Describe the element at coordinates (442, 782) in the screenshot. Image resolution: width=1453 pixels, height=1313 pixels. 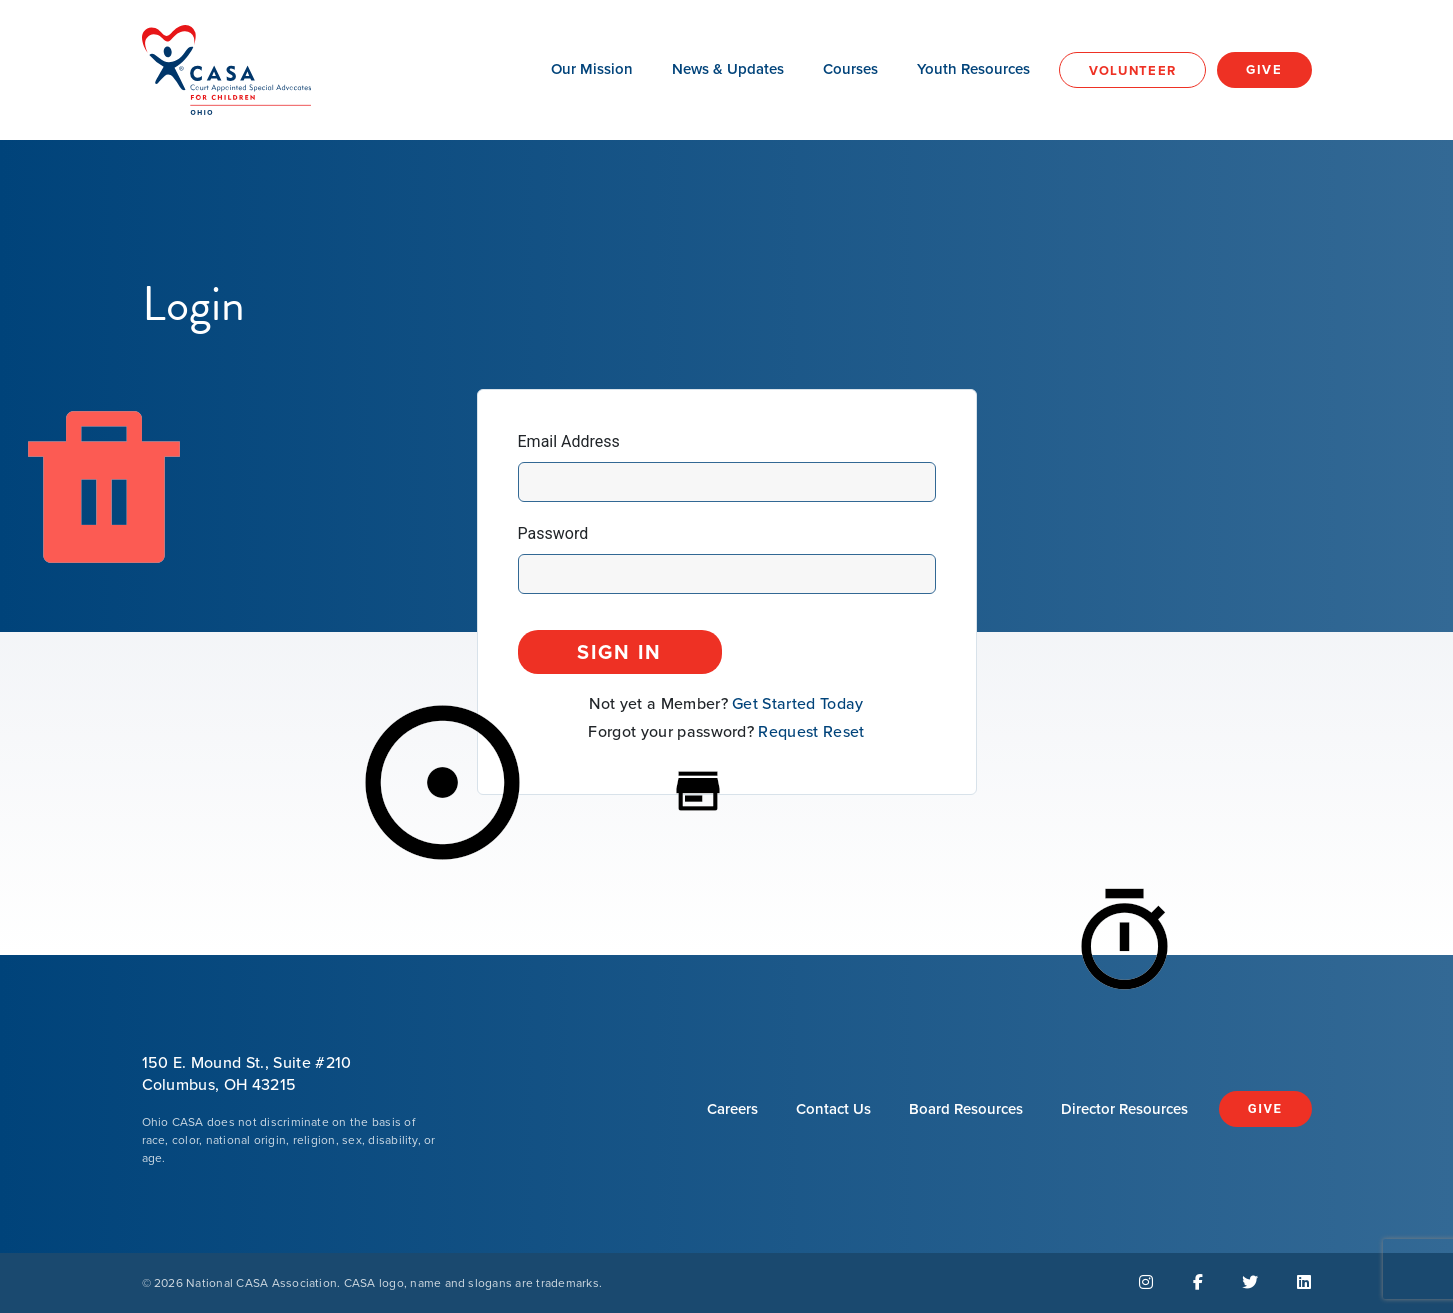
I see `adjust camera focus` at that location.